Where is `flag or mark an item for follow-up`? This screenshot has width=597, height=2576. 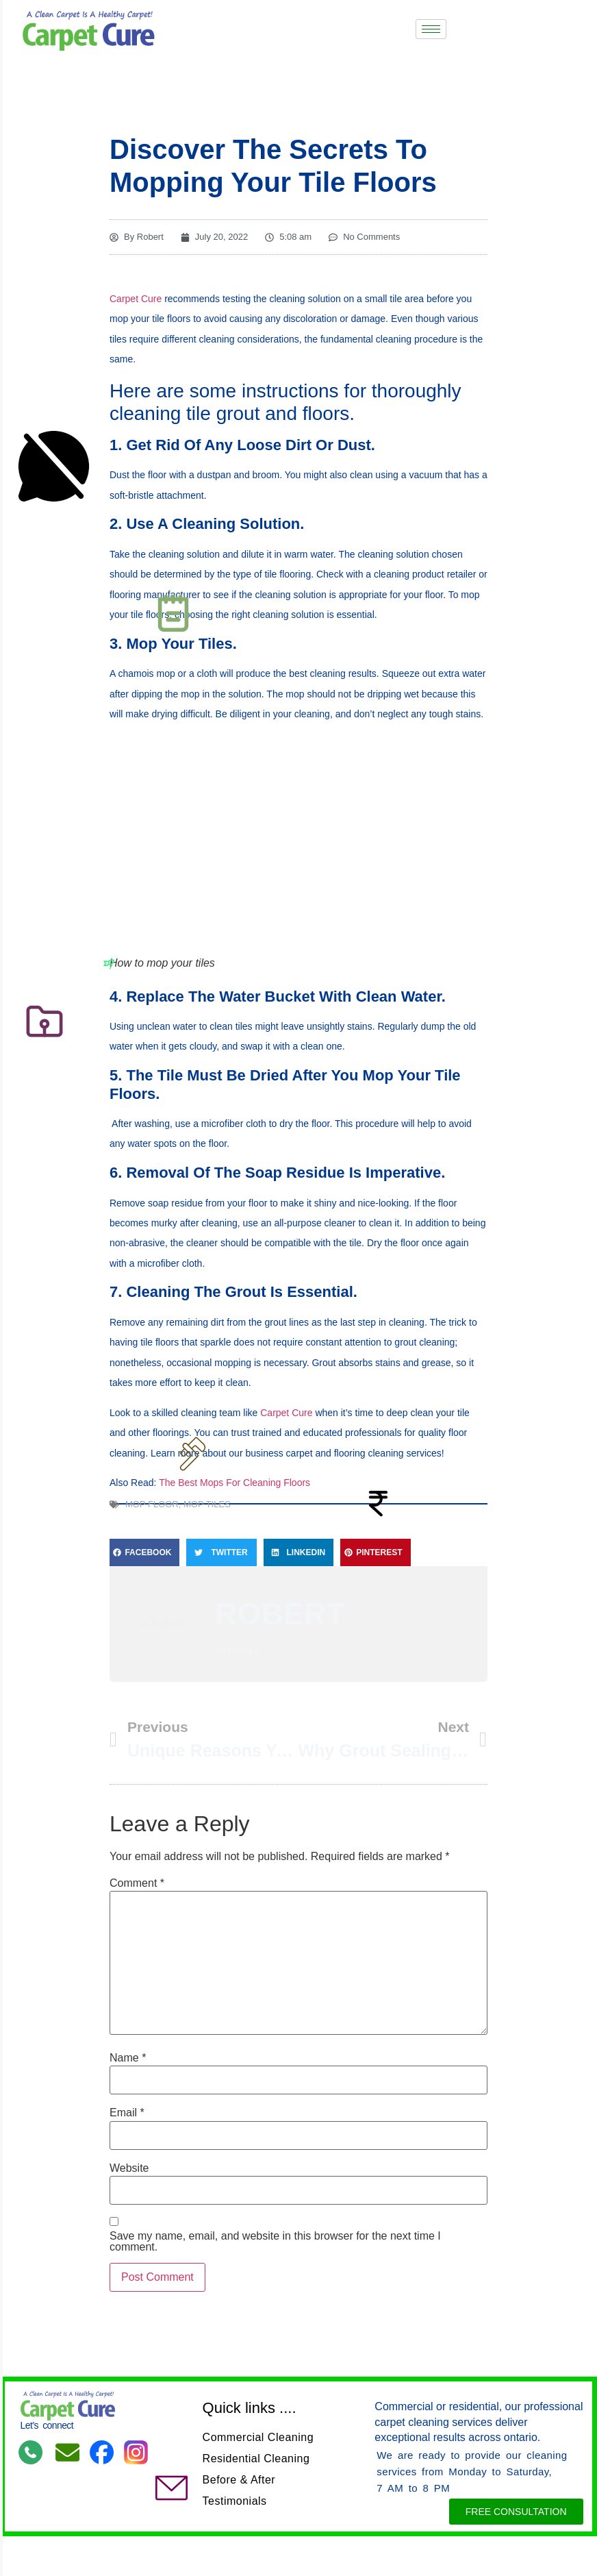 flag or mark an item for follow-up is located at coordinates (109, 964).